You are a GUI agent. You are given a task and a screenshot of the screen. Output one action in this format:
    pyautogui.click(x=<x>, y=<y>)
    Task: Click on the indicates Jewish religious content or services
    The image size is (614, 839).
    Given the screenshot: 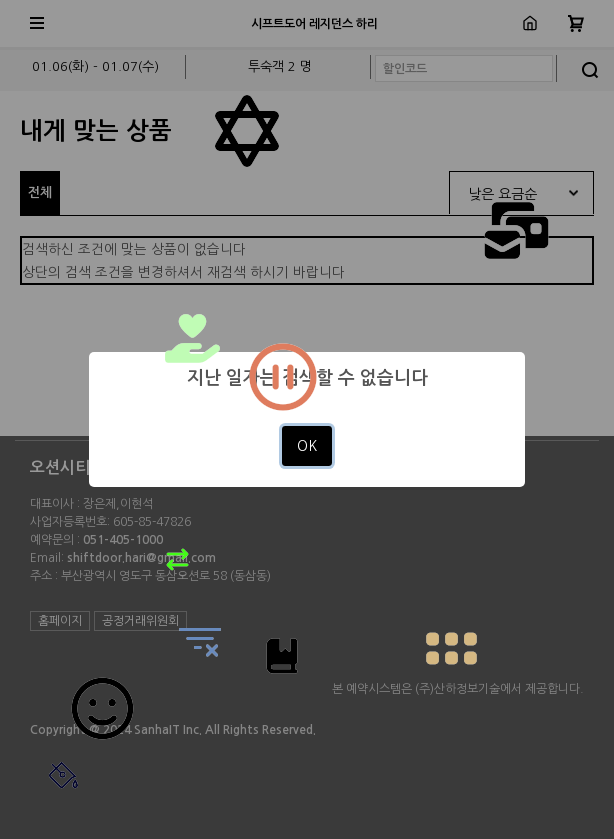 What is the action you would take?
    pyautogui.click(x=247, y=131)
    